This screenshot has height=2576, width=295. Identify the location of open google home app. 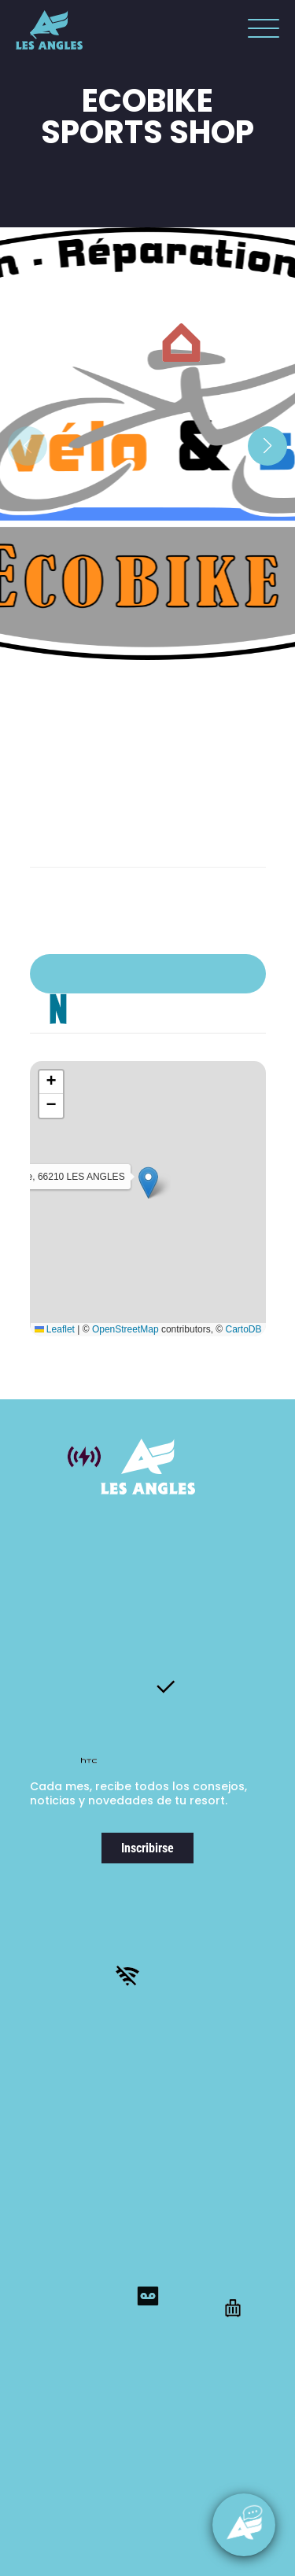
(181, 342).